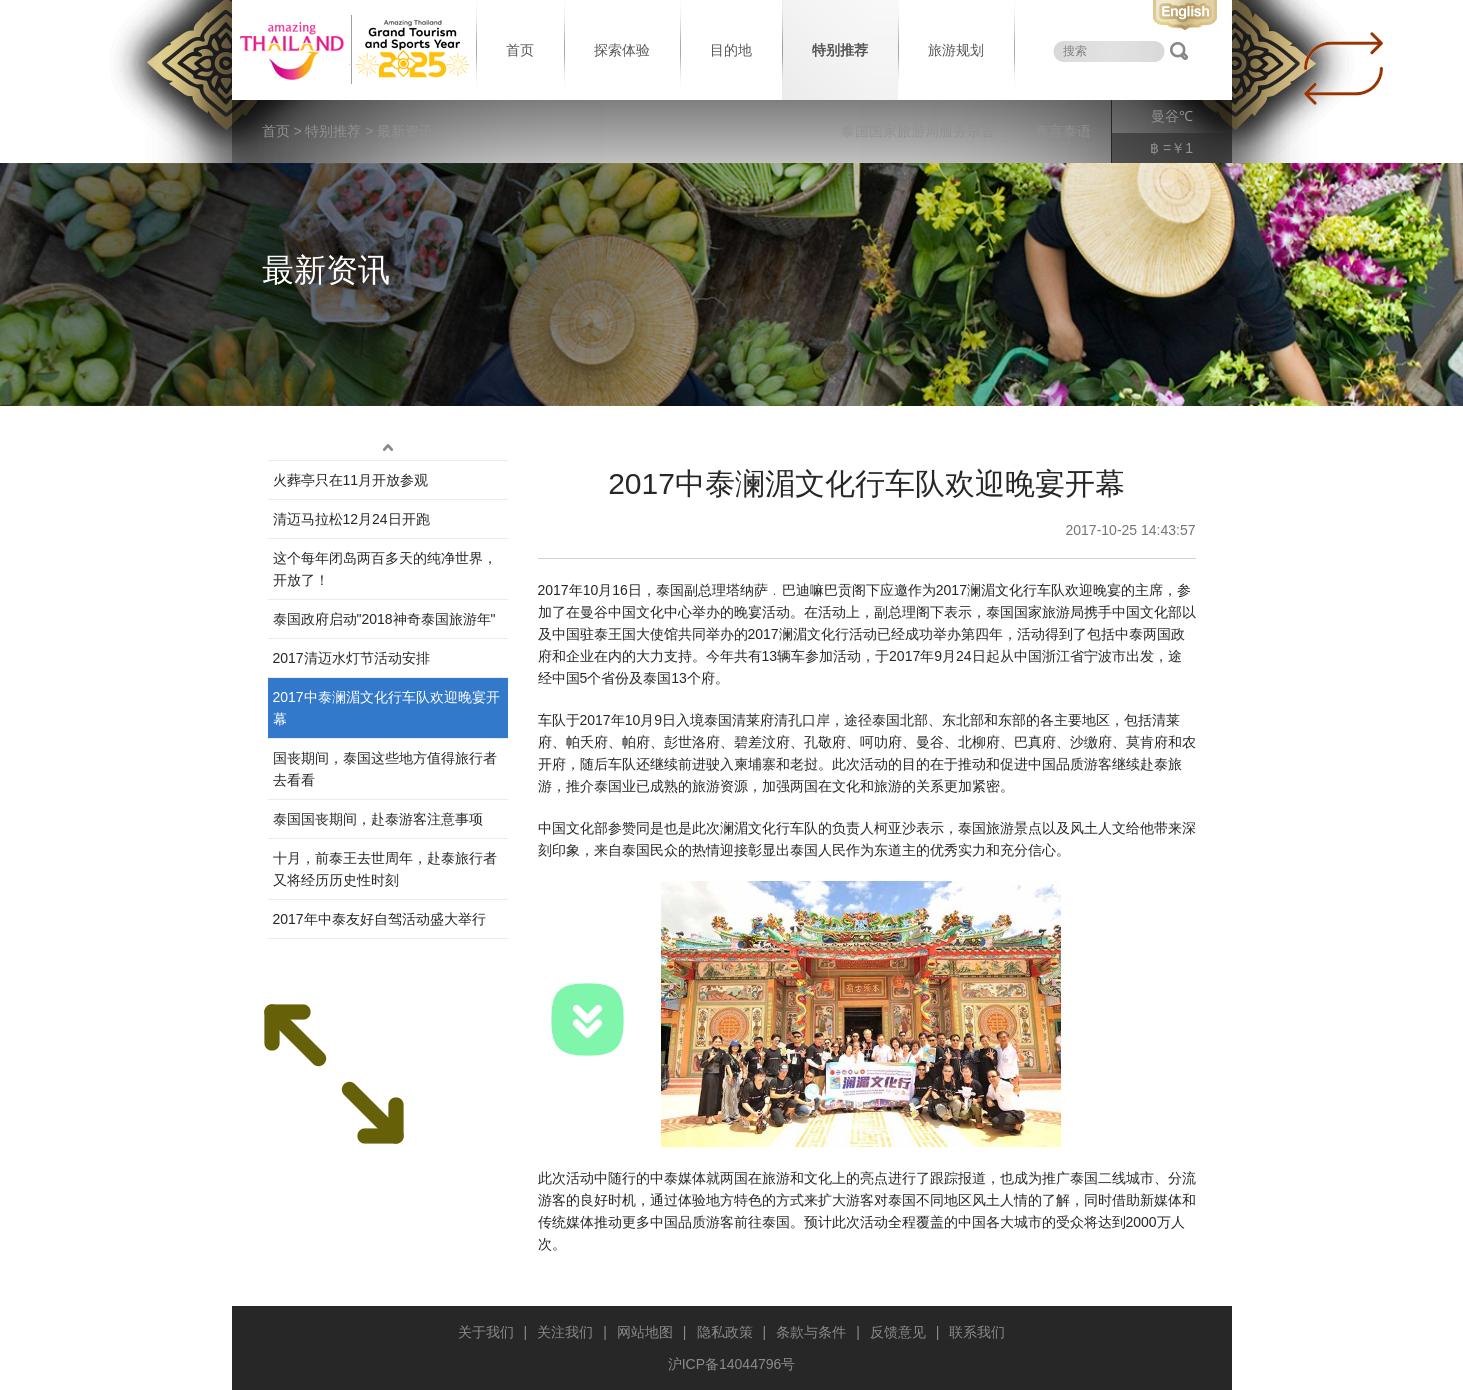  I want to click on toggle repeat mode for media playback, so click(1343, 68).